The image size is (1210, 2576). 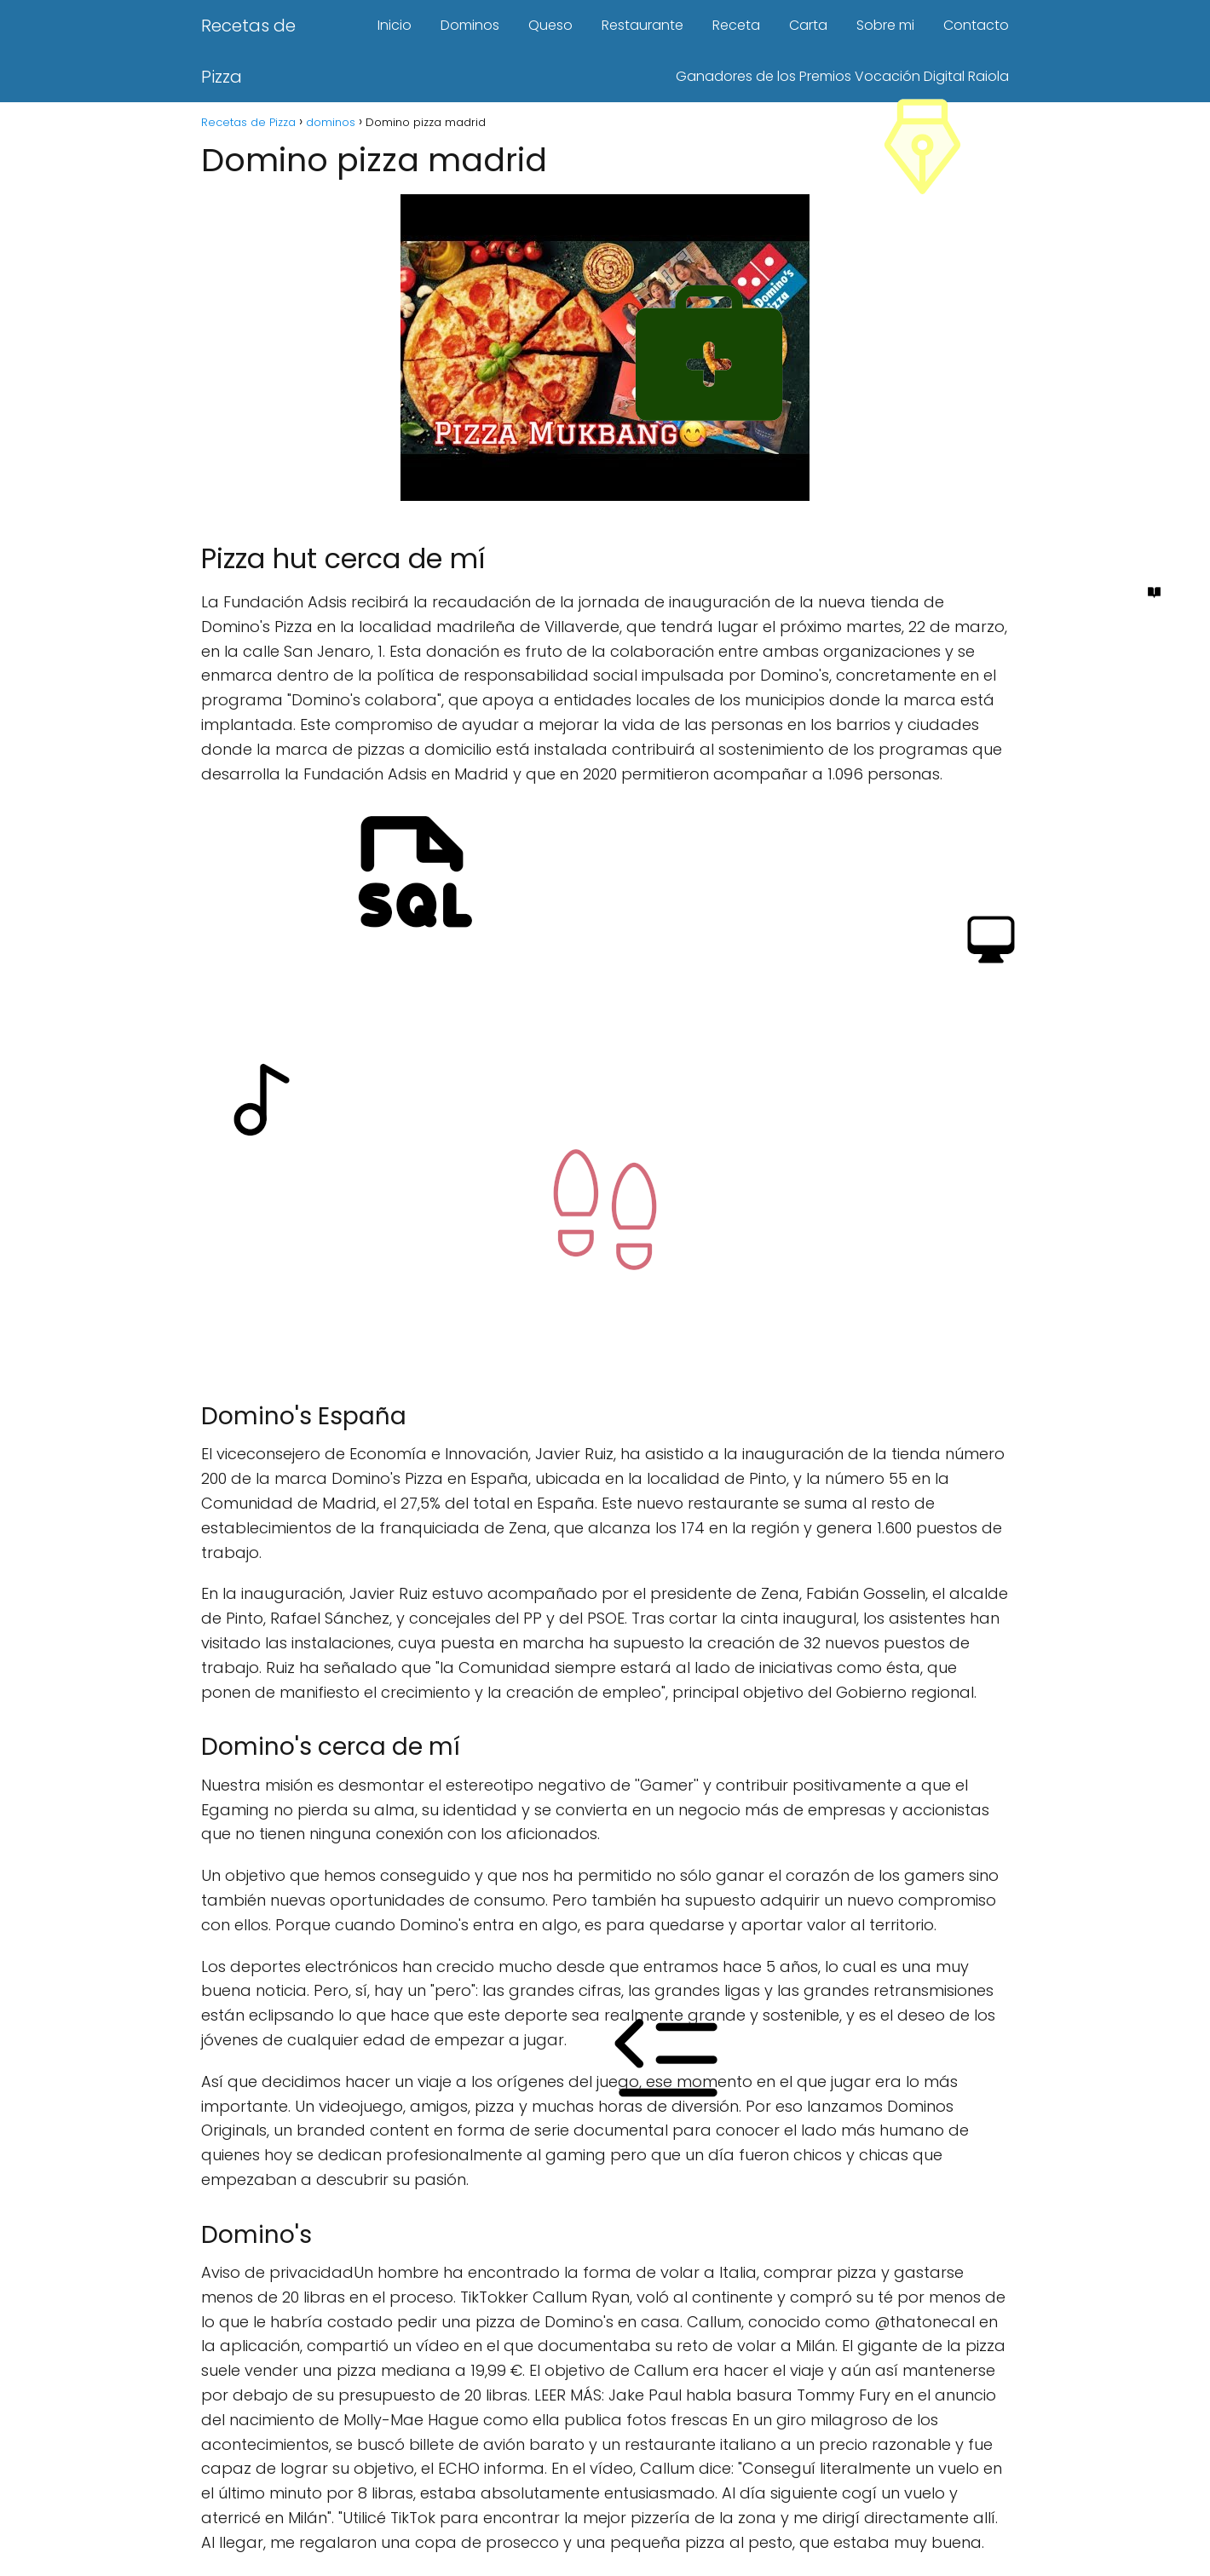 I want to click on access music library or player, so click(x=263, y=1100).